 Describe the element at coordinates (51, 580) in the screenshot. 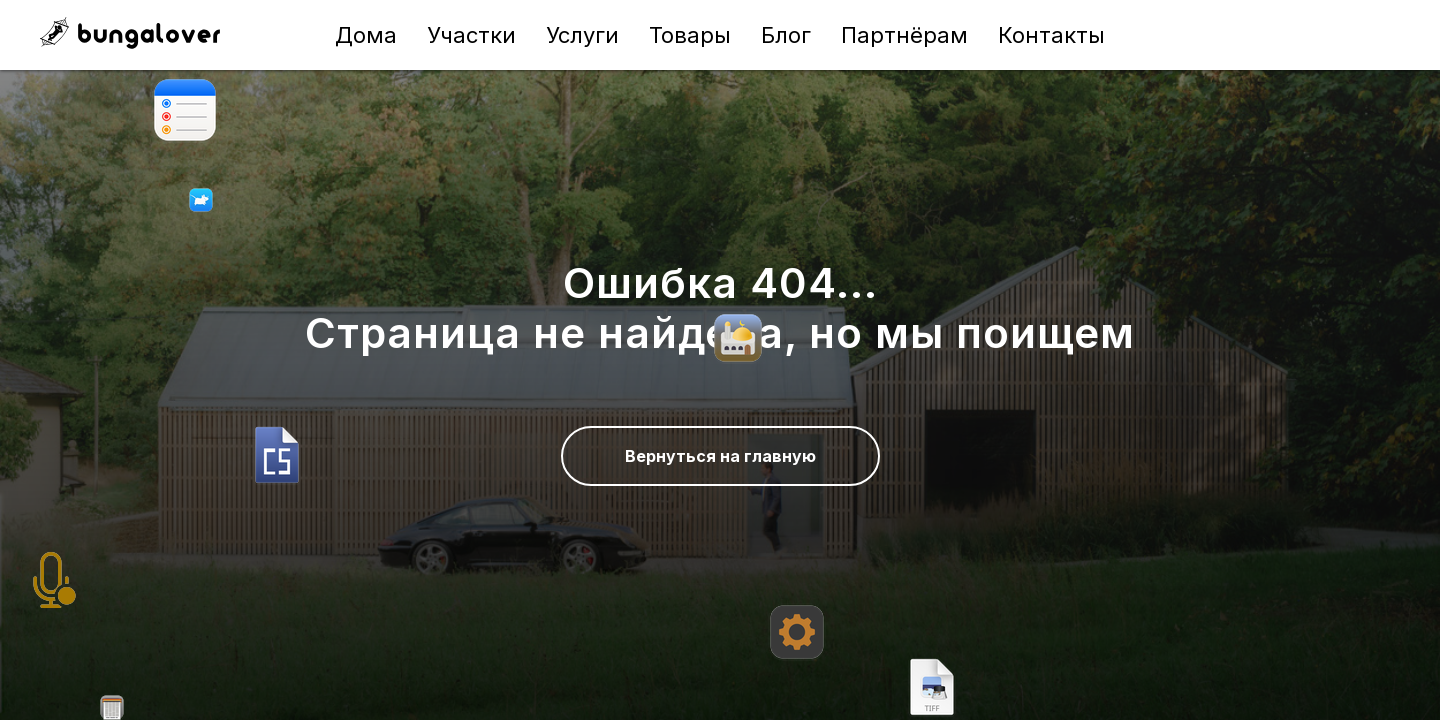

I see `open sound recorder app` at that location.